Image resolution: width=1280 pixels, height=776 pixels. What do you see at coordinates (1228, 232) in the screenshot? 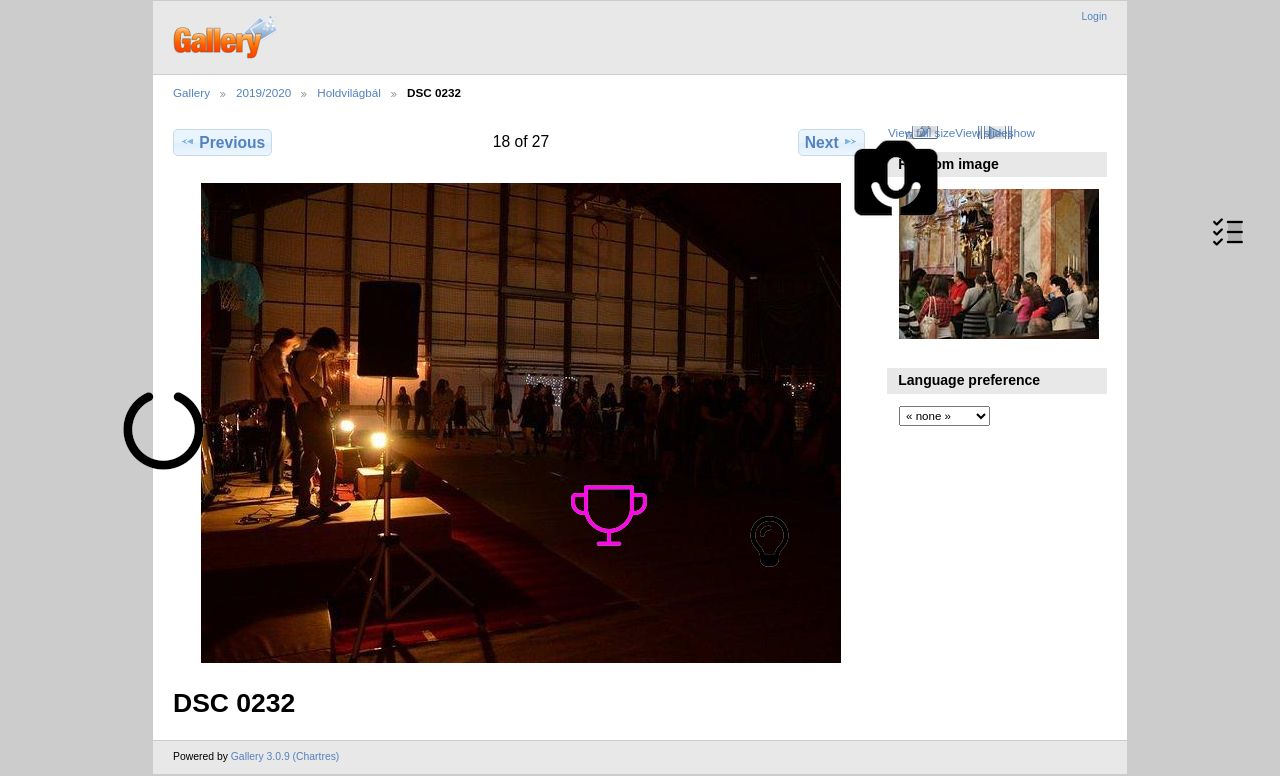
I see `view completed tasks or checklist` at bounding box center [1228, 232].